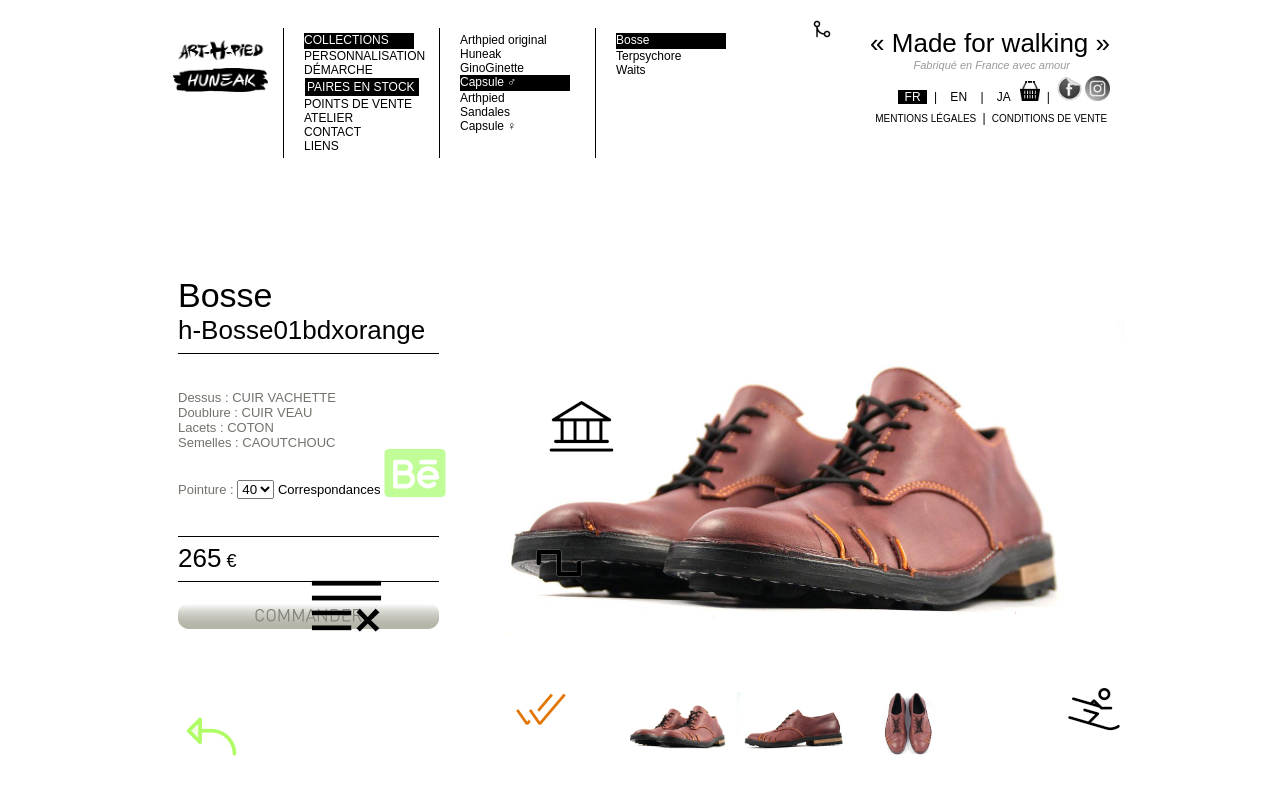 The image size is (1280, 786). What do you see at coordinates (822, 29) in the screenshot?
I see `merge branches in version control` at bounding box center [822, 29].